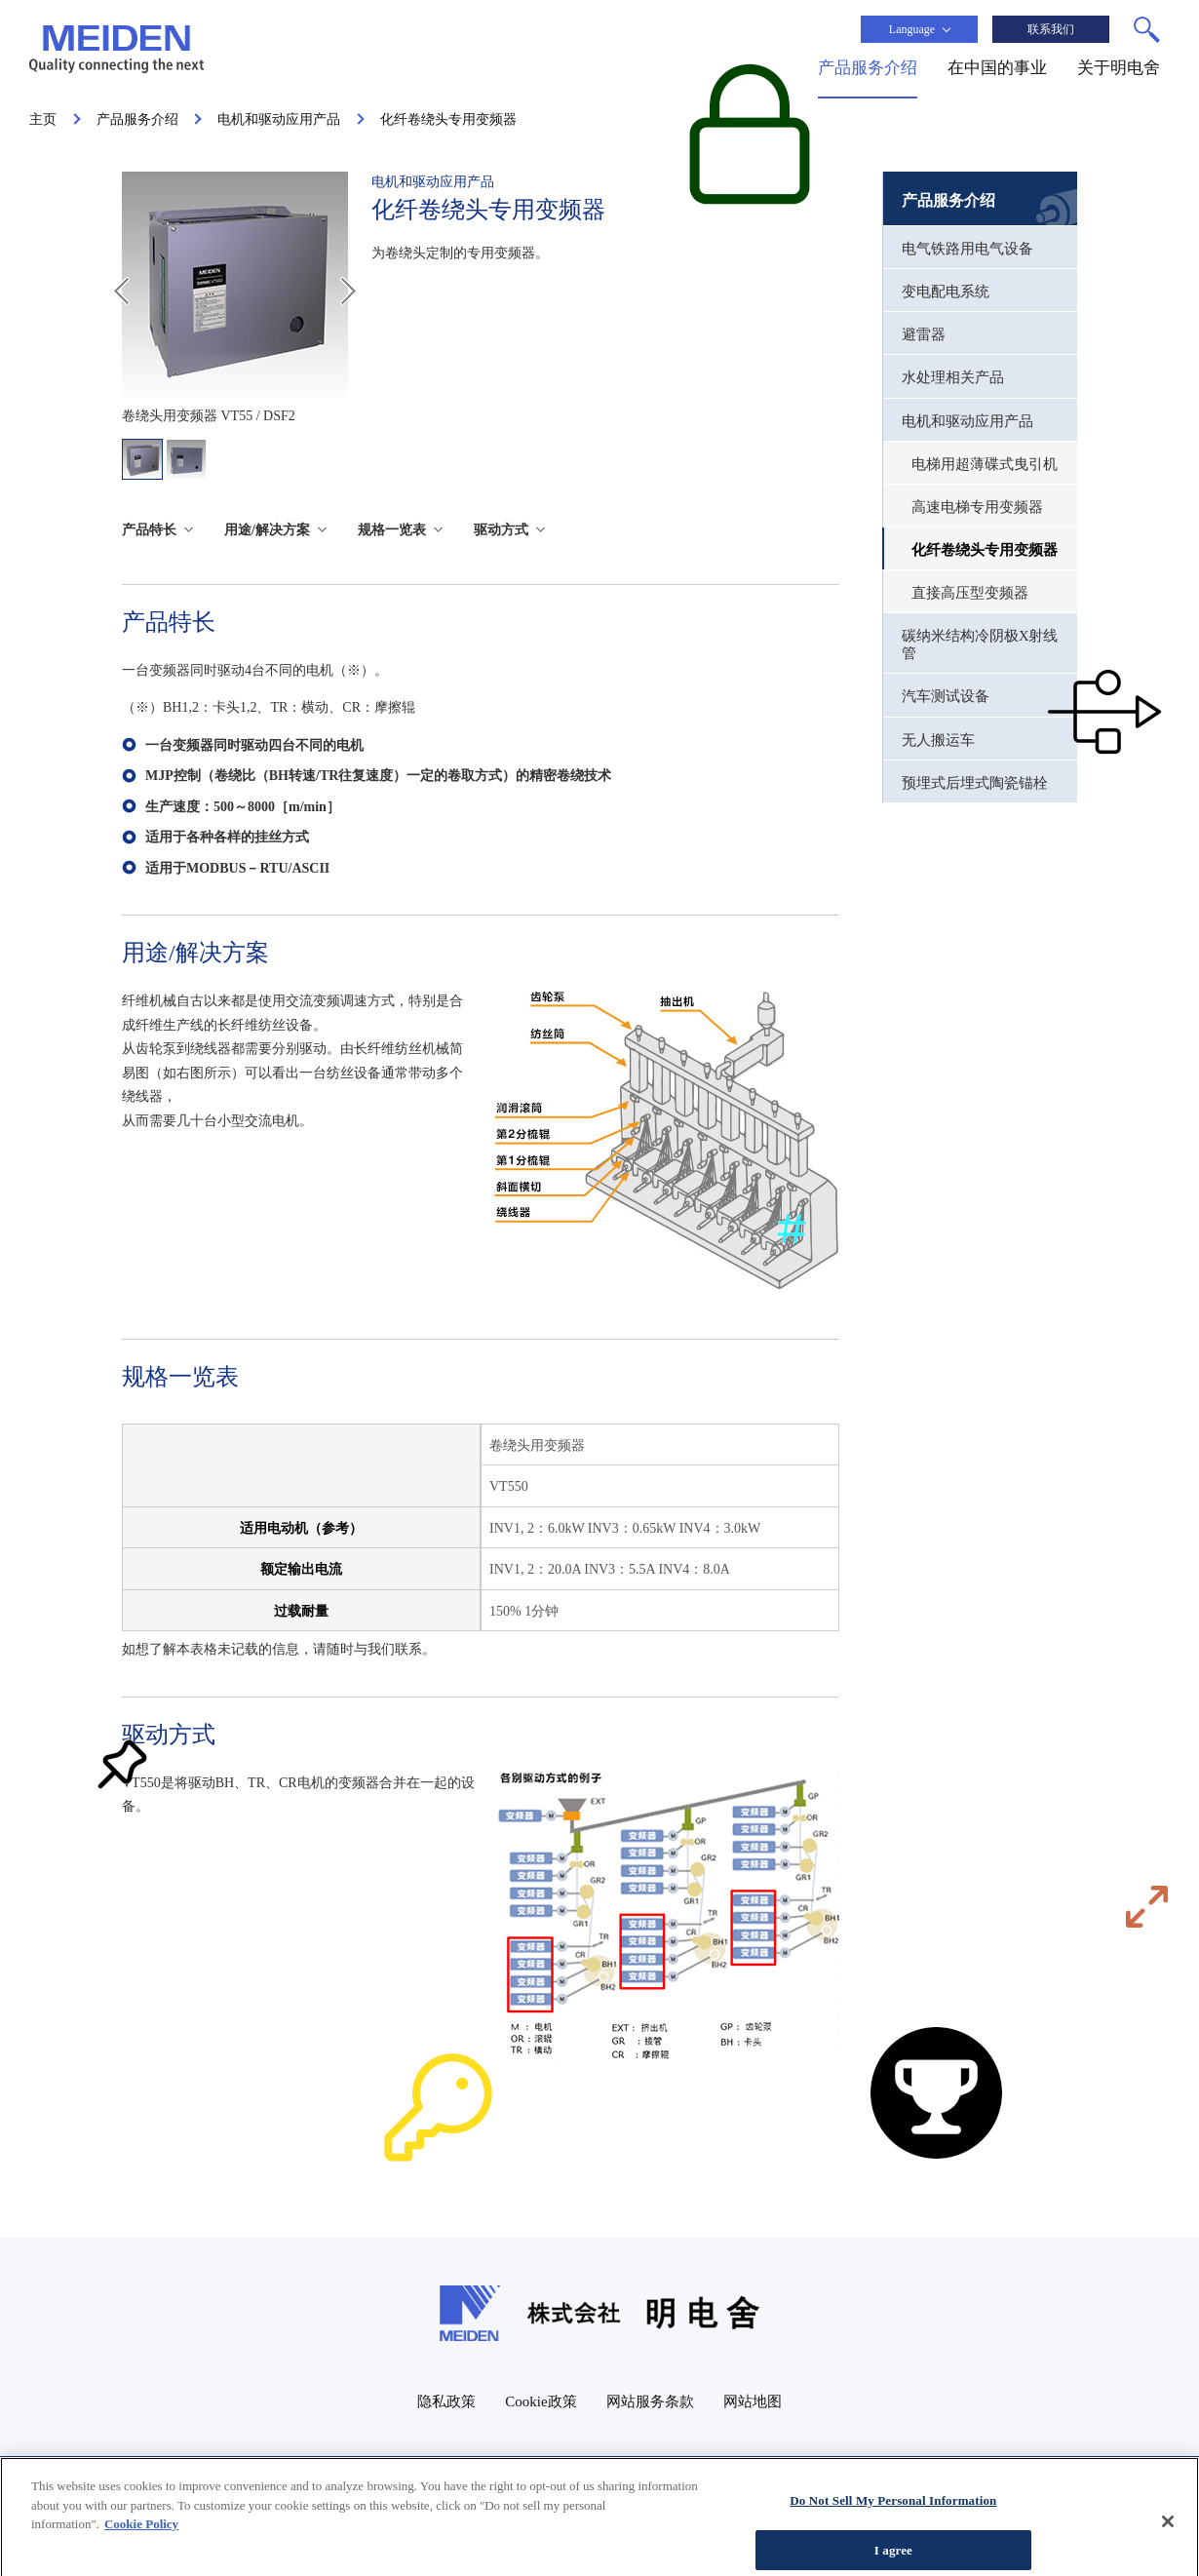 The height and width of the screenshot is (2576, 1199). What do you see at coordinates (750, 137) in the screenshot?
I see `indicates a locked or secure item` at bounding box center [750, 137].